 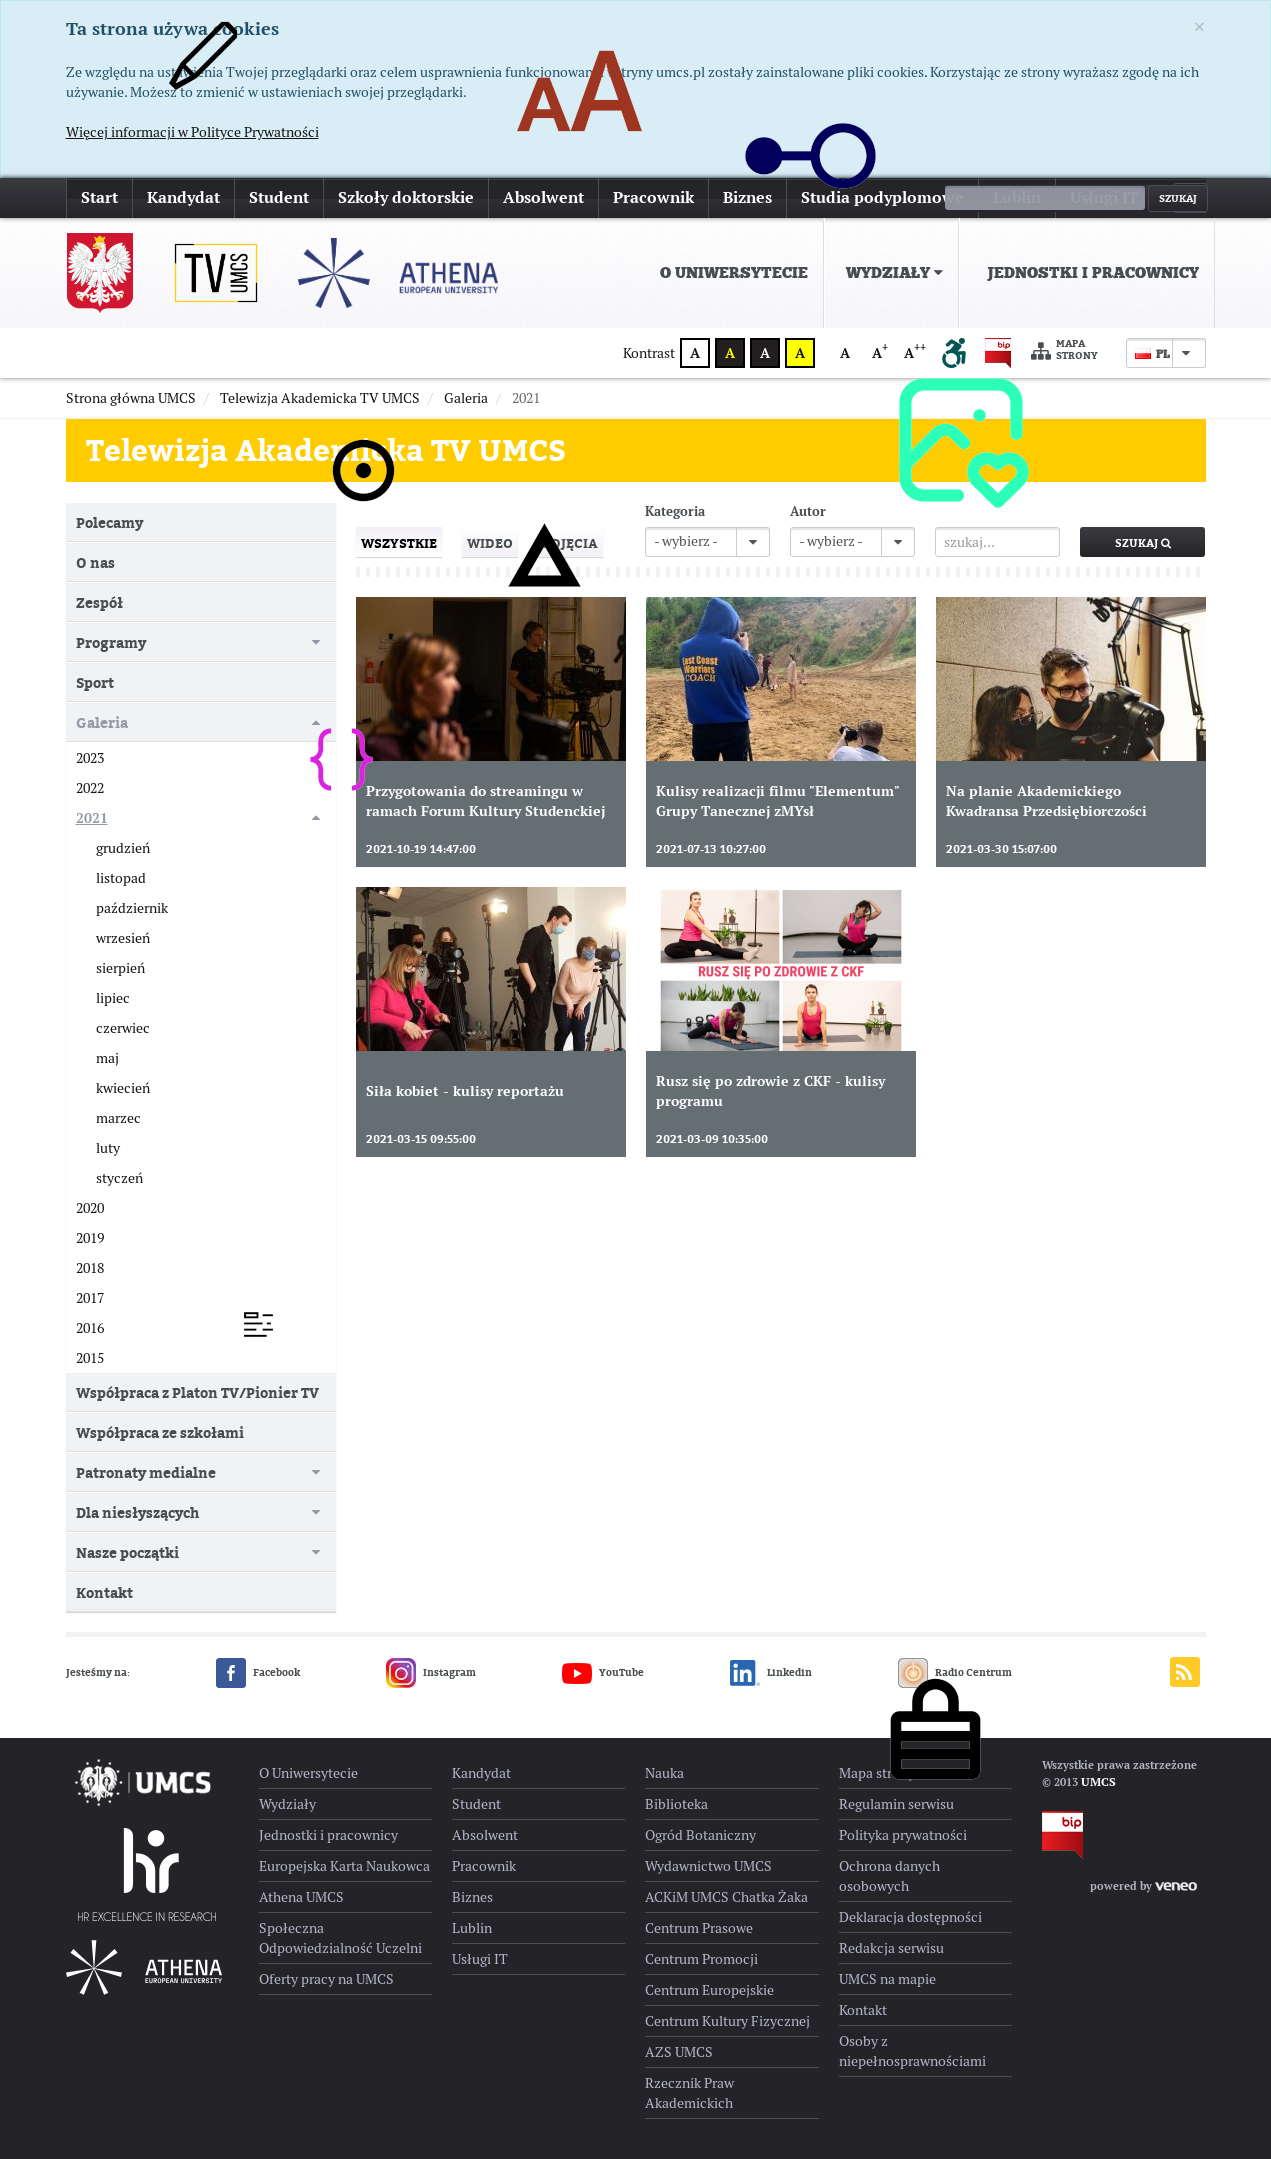 I want to click on indicates a keyword or reserved word in code, so click(x=258, y=1324).